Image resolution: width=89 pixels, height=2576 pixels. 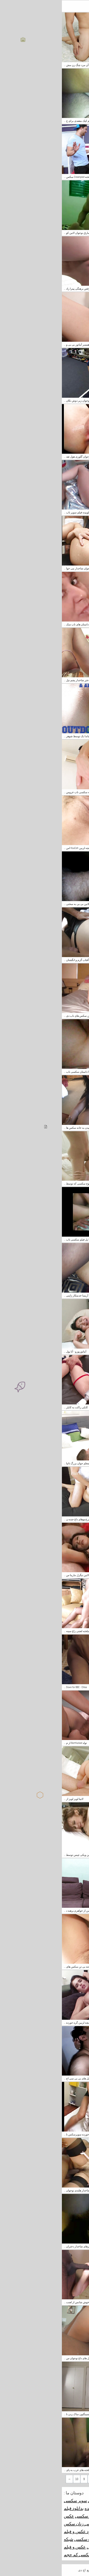 What do you see at coordinates (40, 1795) in the screenshot?
I see `generic shape or container element` at bounding box center [40, 1795].